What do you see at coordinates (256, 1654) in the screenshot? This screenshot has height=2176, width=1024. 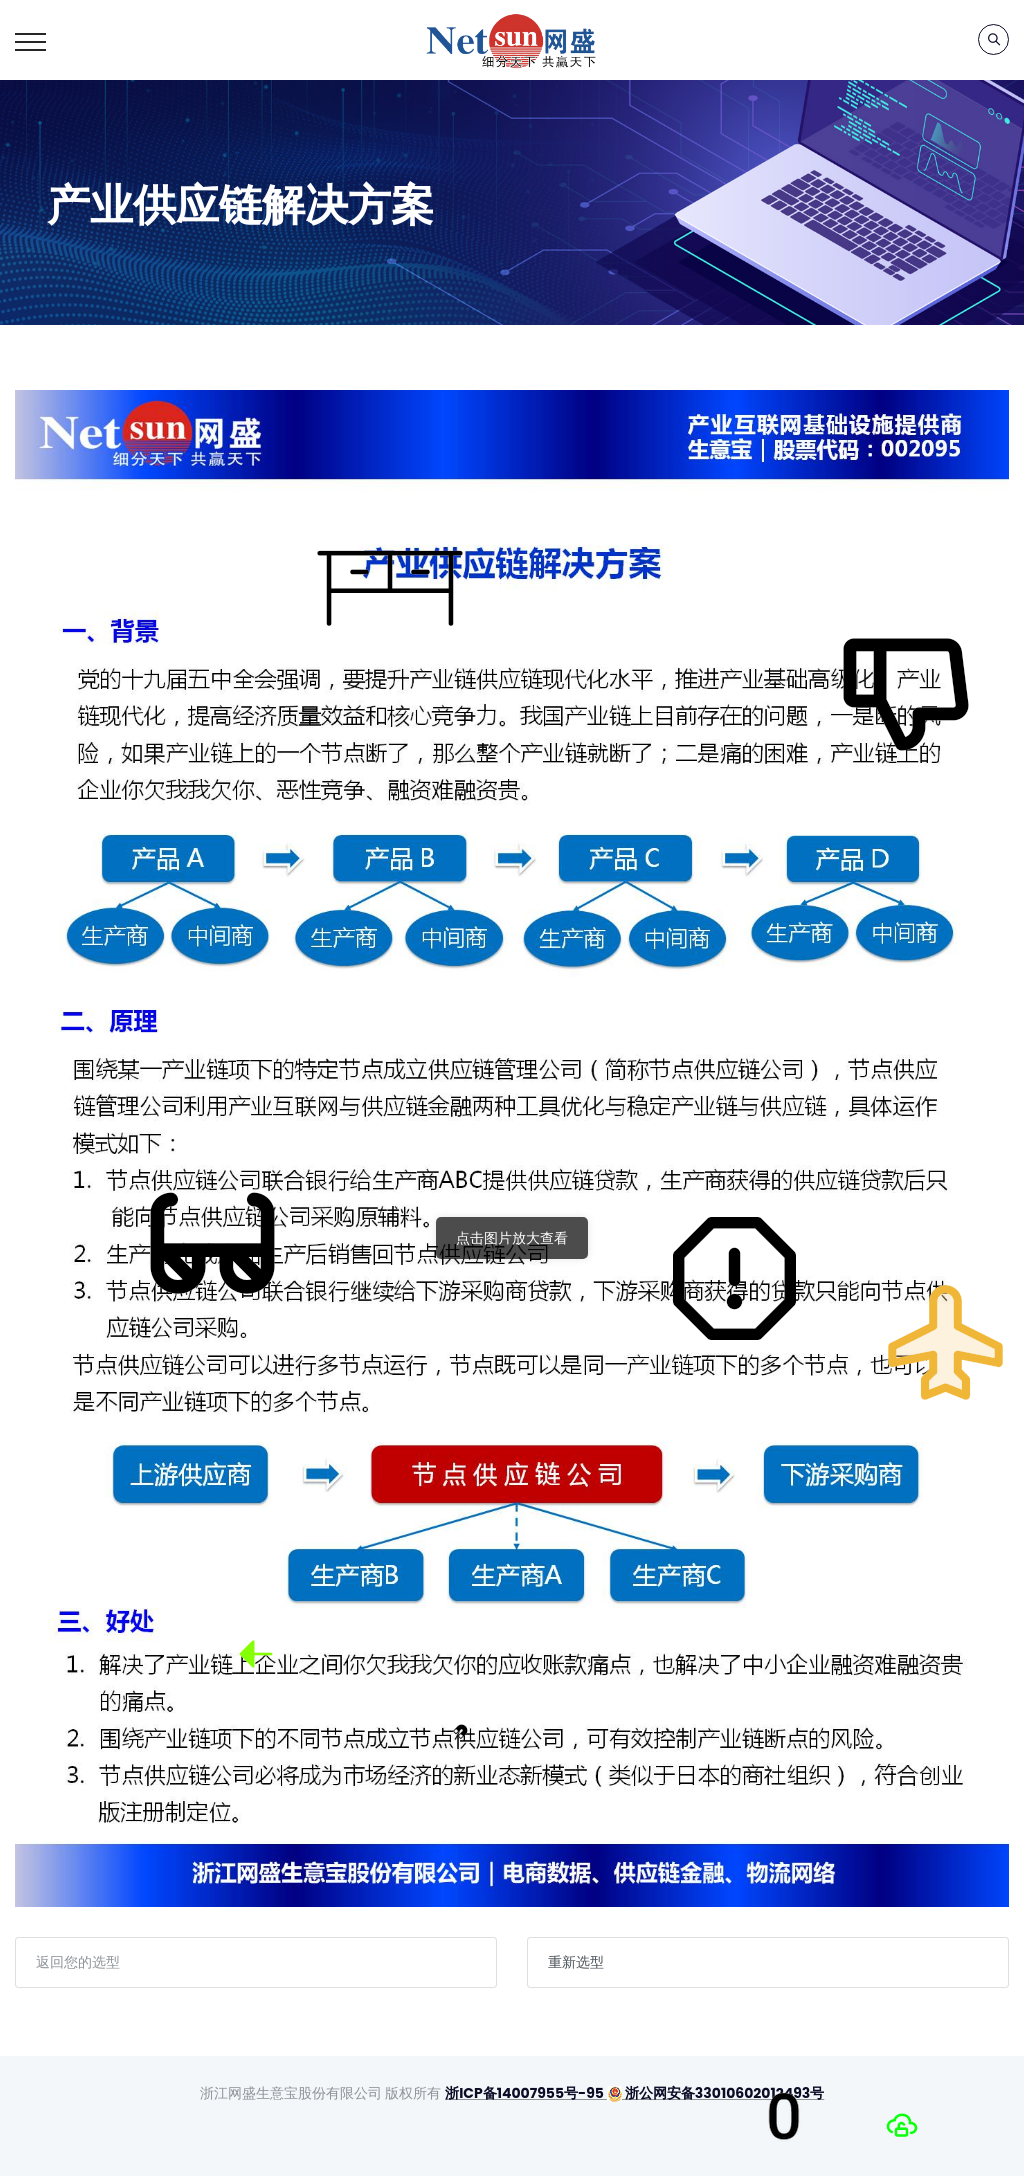 I see `go back to the previous screen` at bounding box center [256, 1654].